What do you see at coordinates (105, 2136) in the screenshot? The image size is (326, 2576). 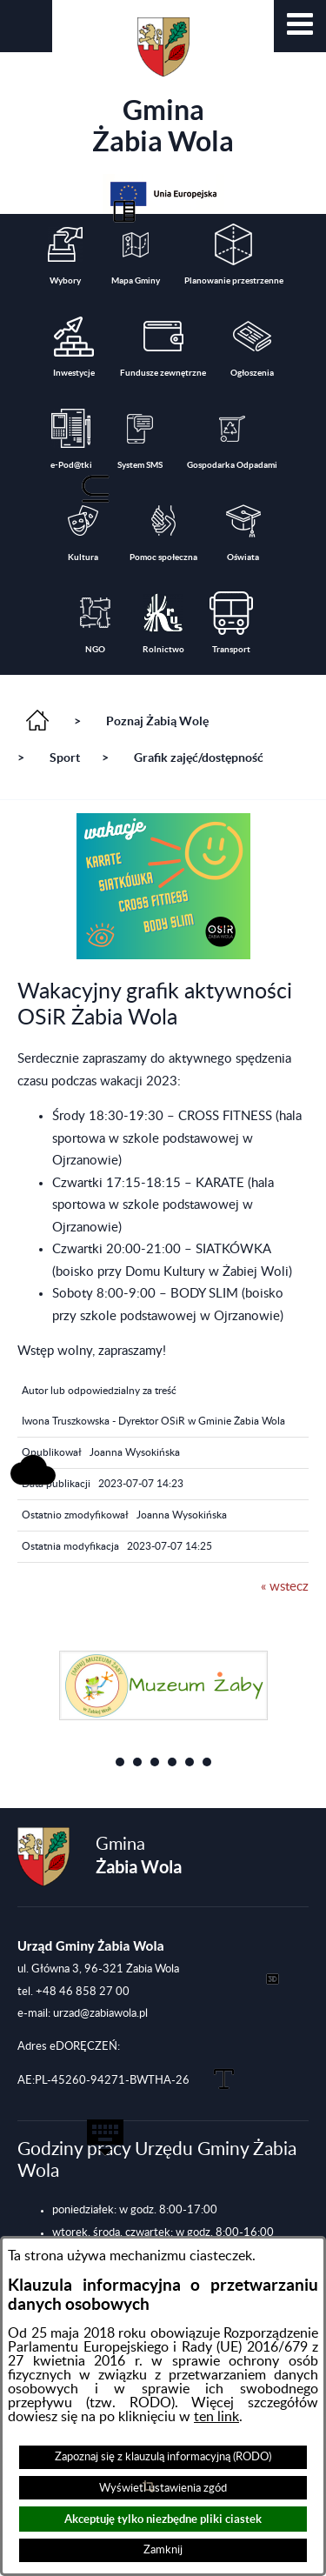 I see `hide the on-screen keyboard` at bounding box center [105, 2136].